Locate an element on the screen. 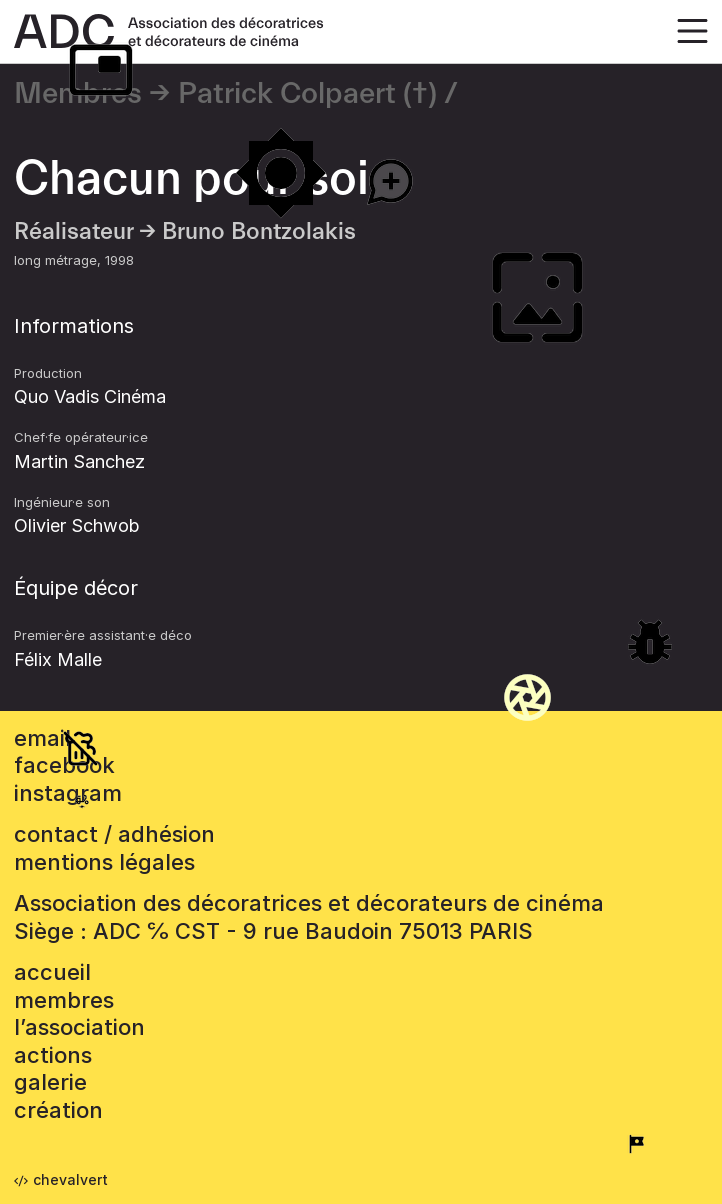 The width and height of the screenshot is (722, 1204). enable picture-in-picture mode is located at coordinates (101, 70).